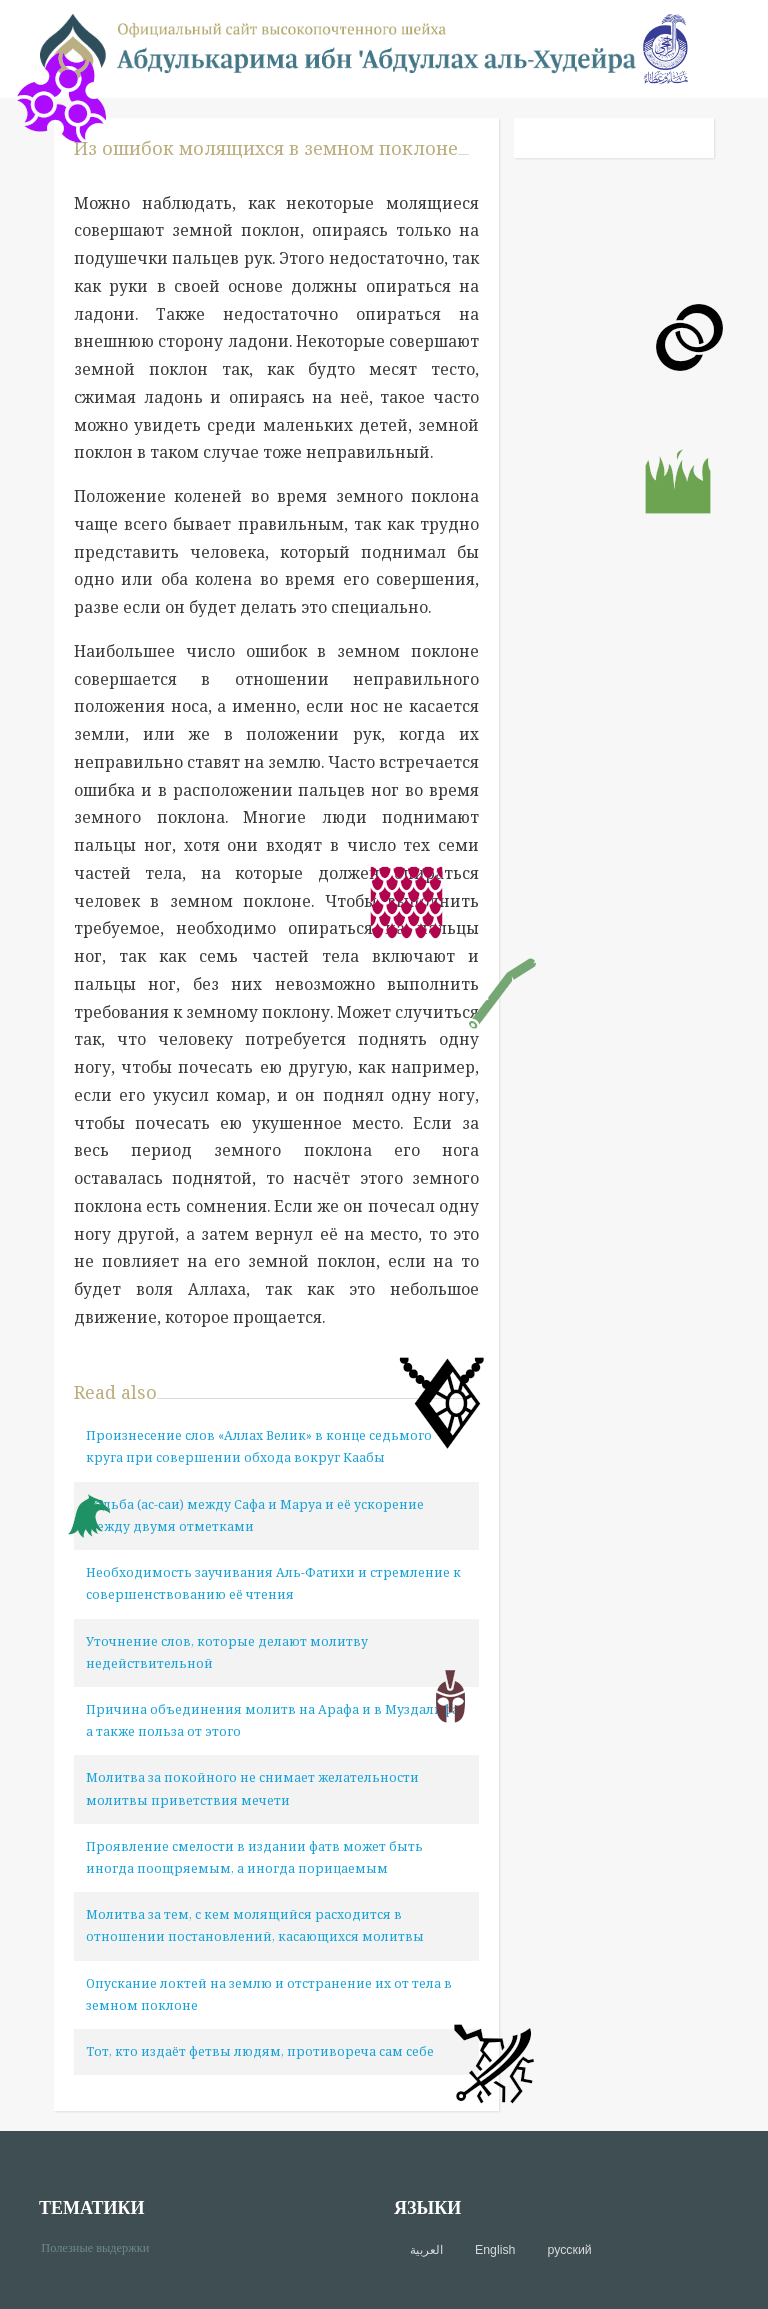 This screenshot has height=2309, width=768. What do you see at coordinates (502, 993) in the screenshot?
I see `select the lead pipe weapon in a mystery or detective game` at bounding box center [502, 993].